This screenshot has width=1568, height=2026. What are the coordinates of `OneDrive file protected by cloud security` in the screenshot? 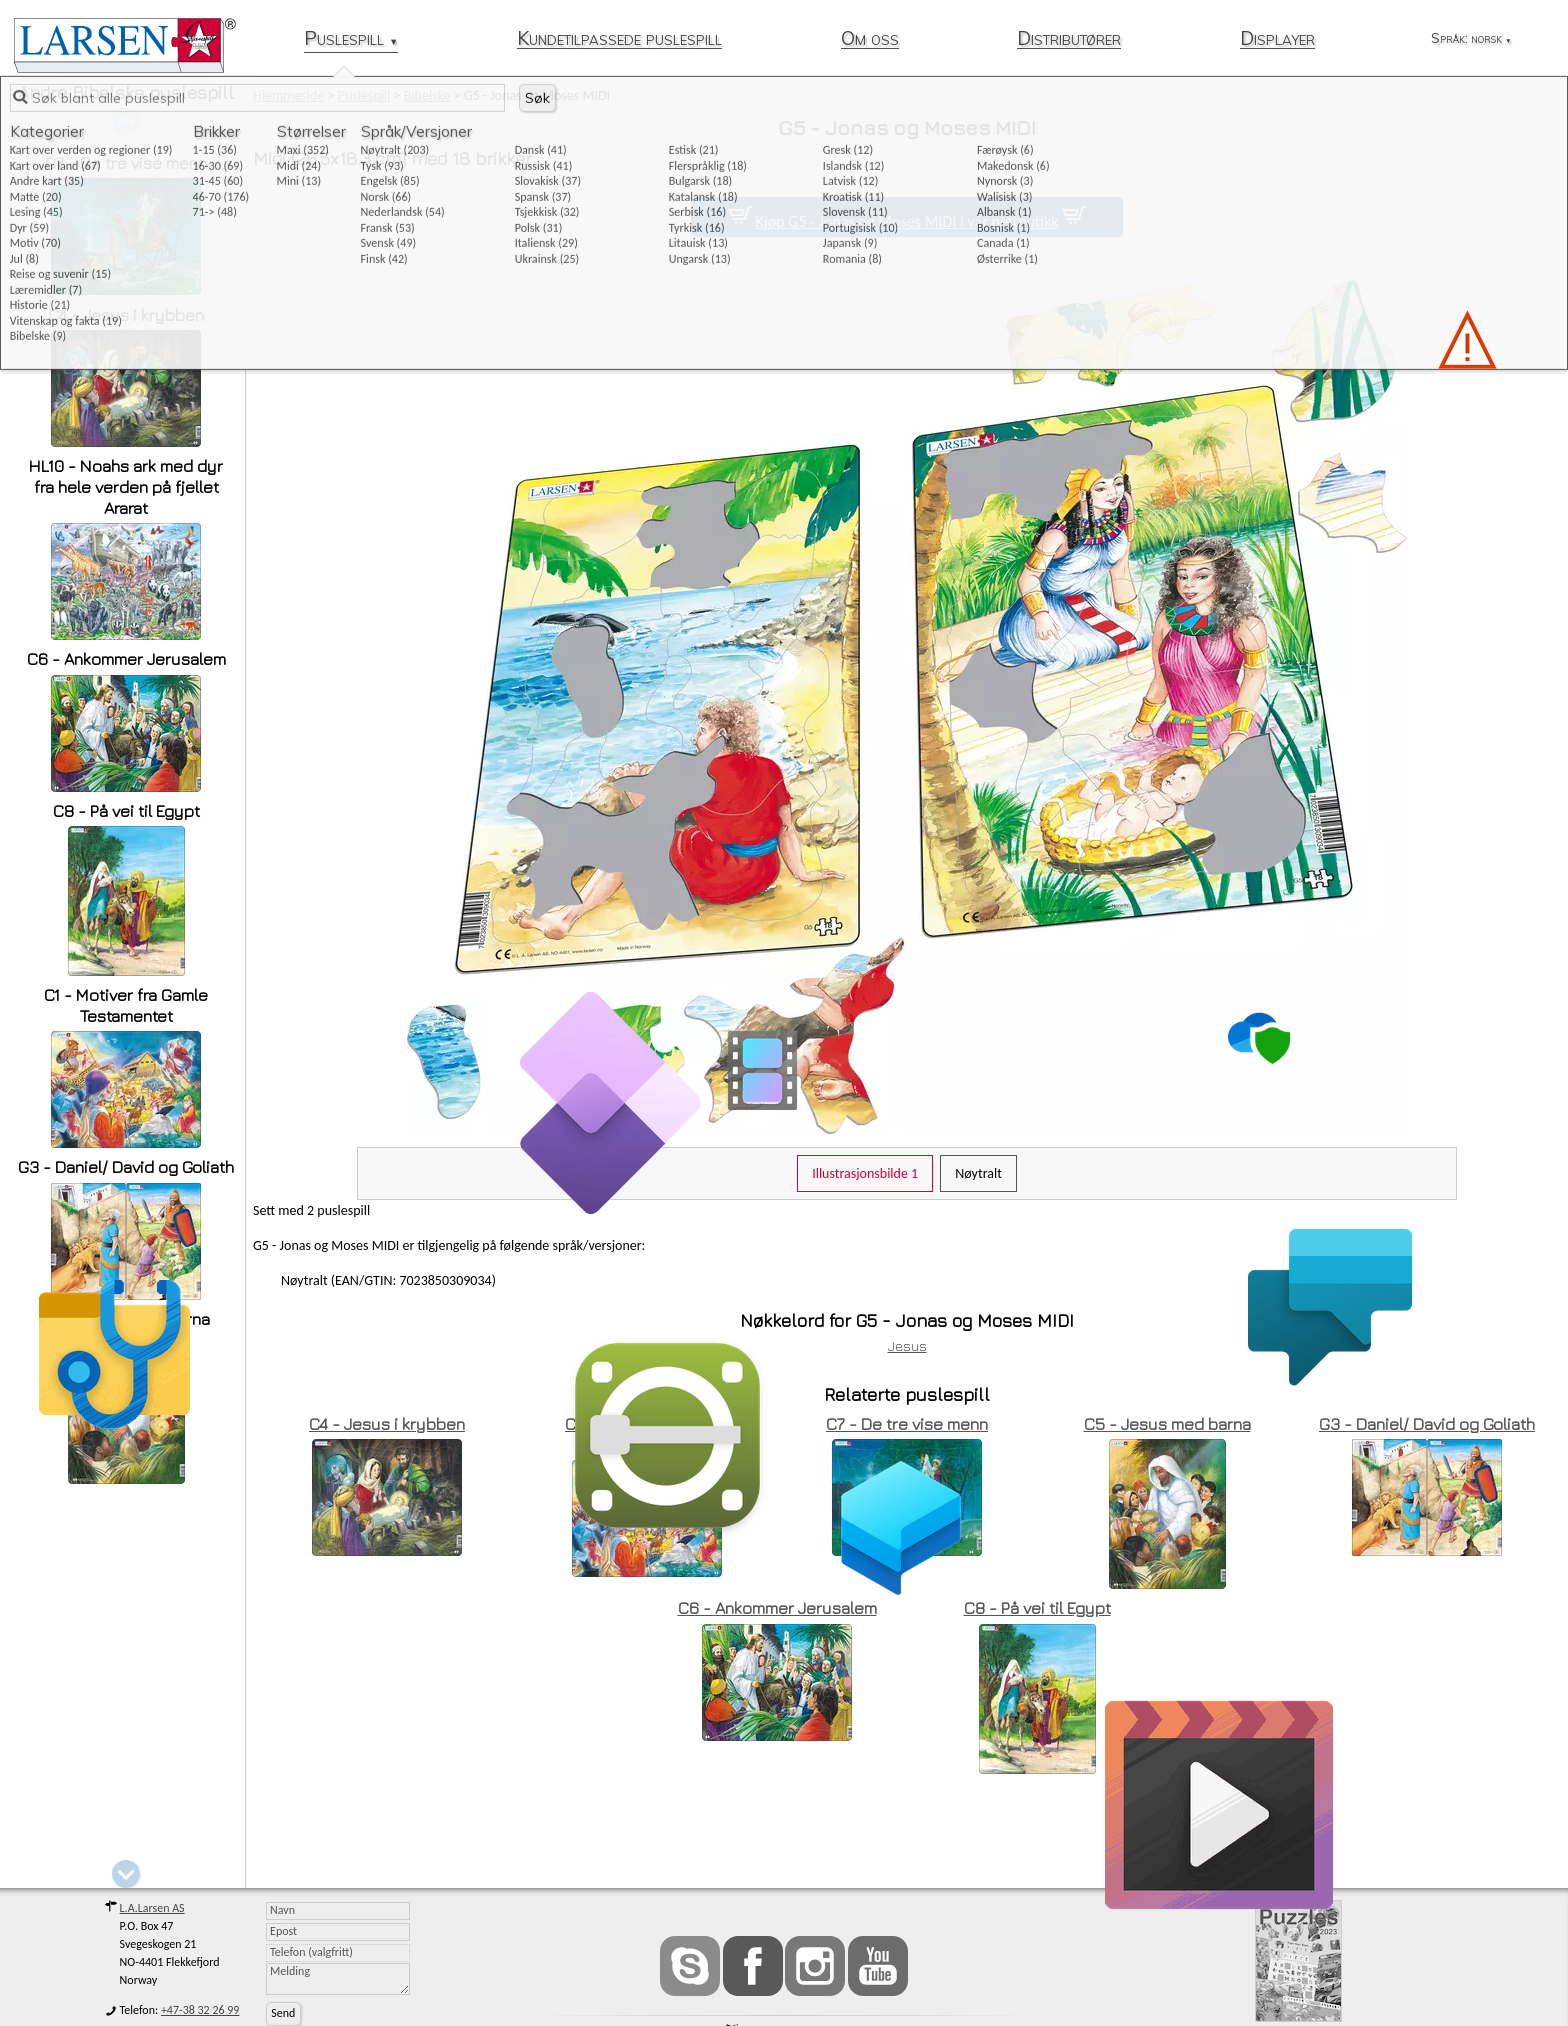 It's located at (1259, 1033).